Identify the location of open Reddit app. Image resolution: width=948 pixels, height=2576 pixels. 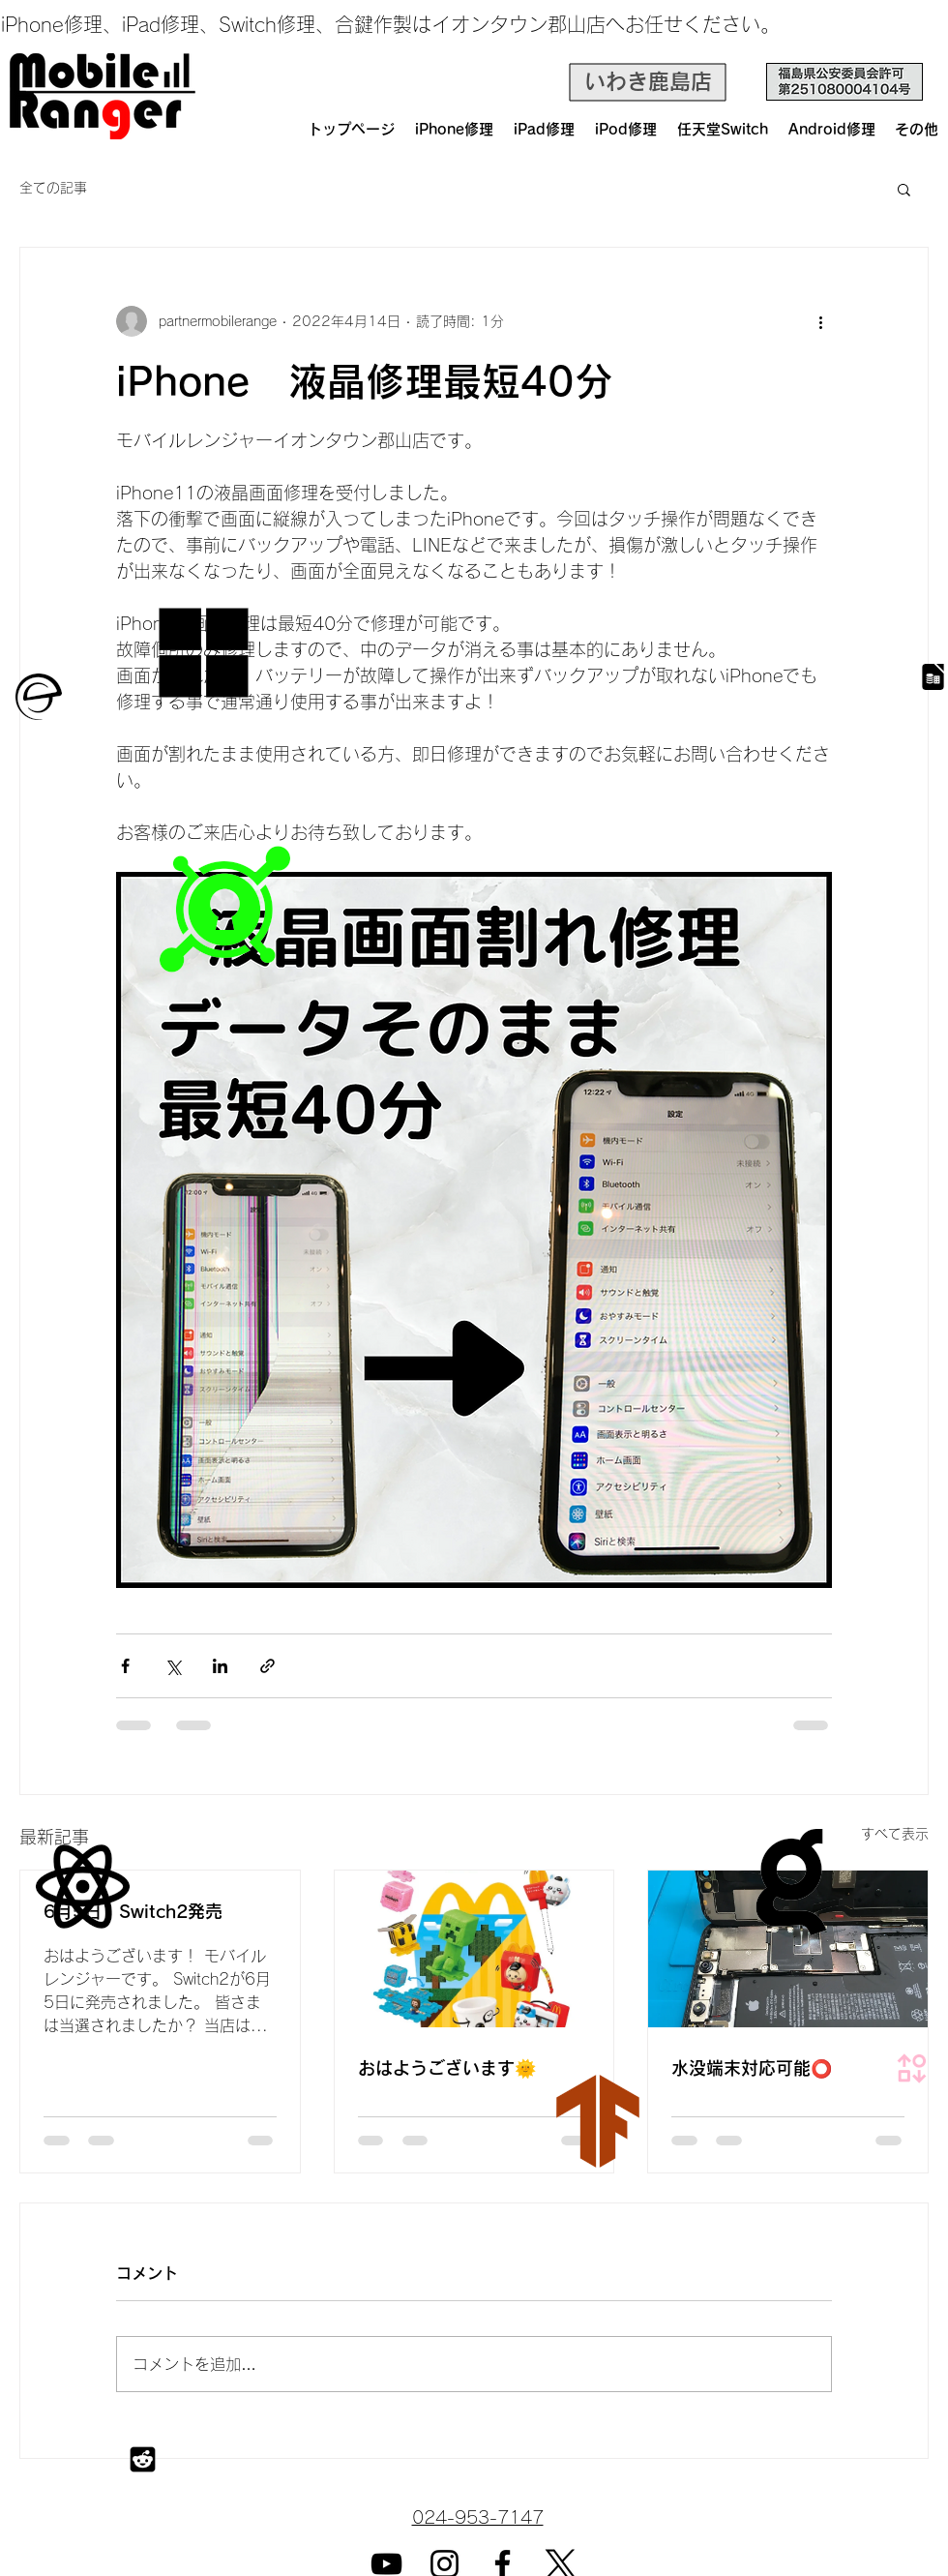
(142, 2459).